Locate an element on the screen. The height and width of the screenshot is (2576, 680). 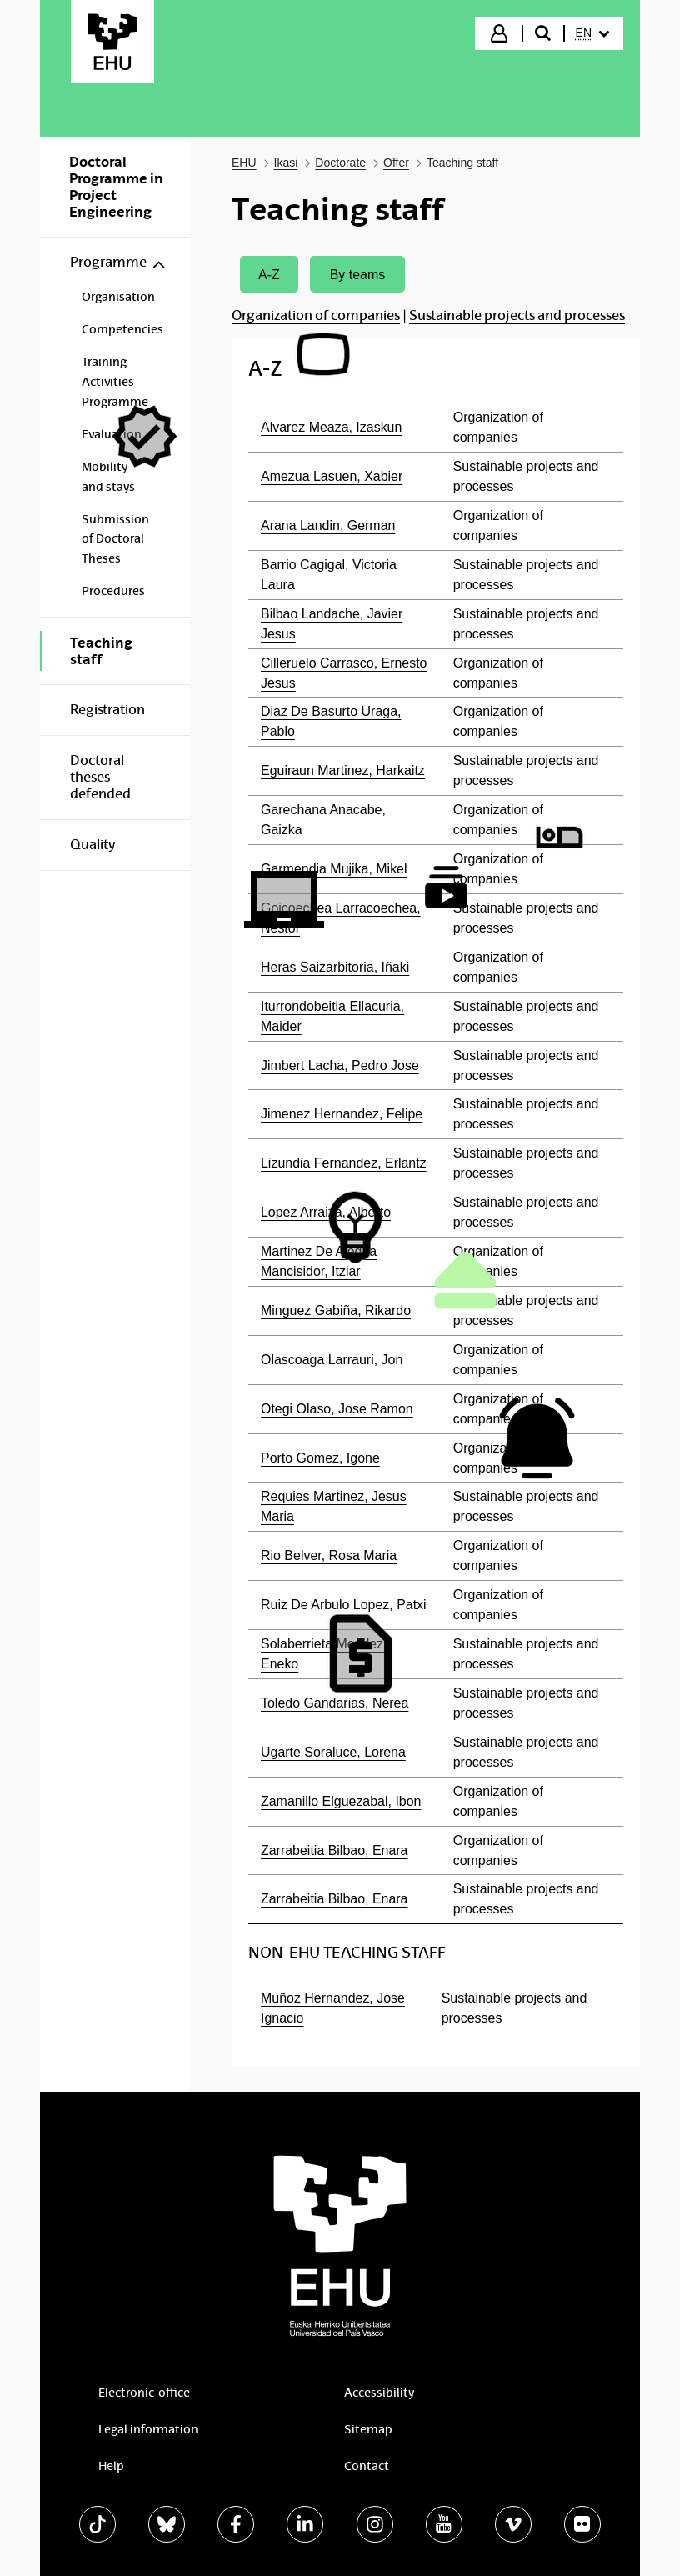
switch to wide-angle or panorama camera mode is located at coordinates (323, 354).